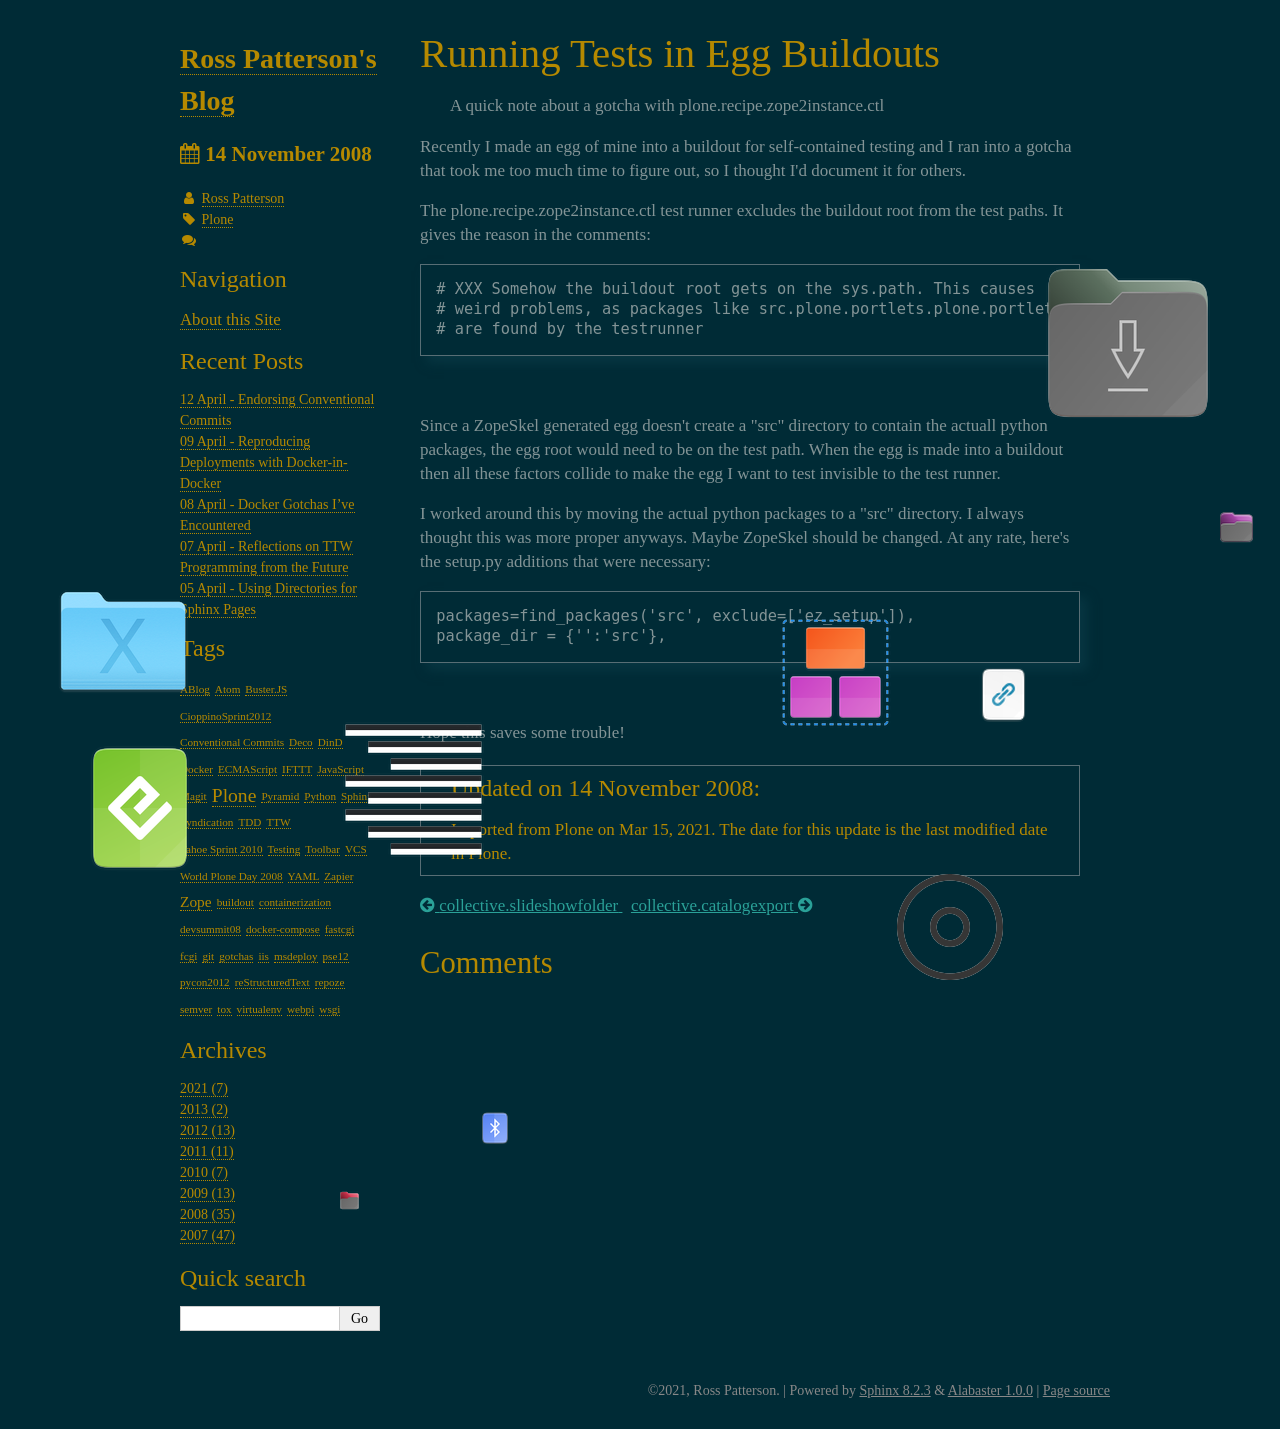 This screenshot has width=1280, height=1429. What do you see at coordinates (950, 927) in the screenshot?
I see `indicates optical media such as a CD or DVD` at bounding box center [950, 927].